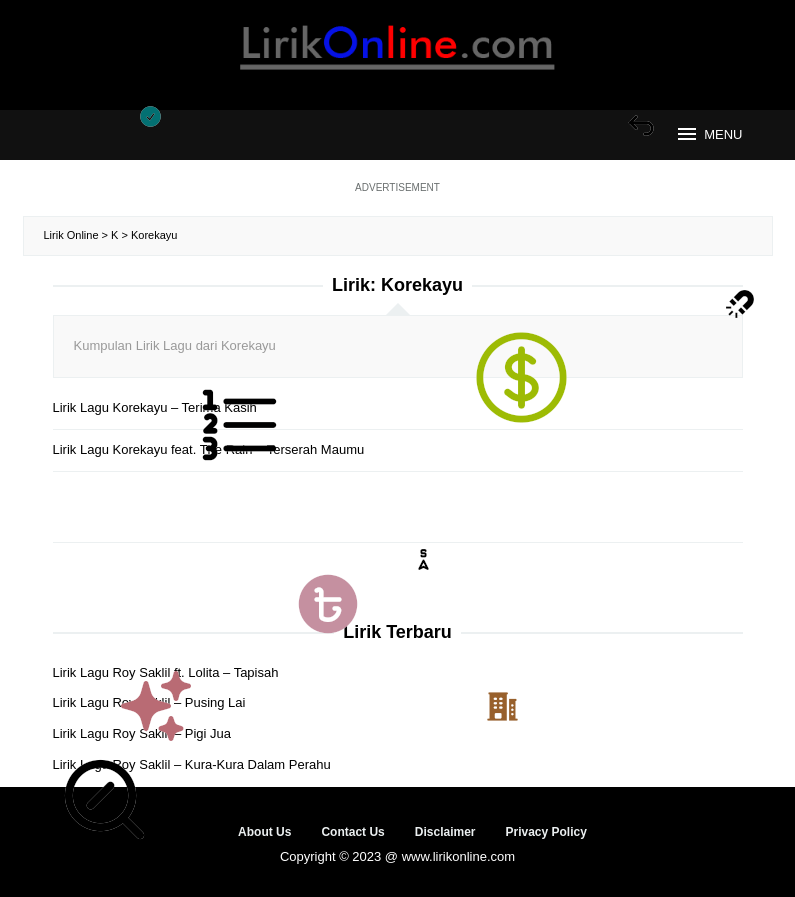 This screenshot has width=795, height=897. I want to click on view account balance or financial information, so click(521, 377).